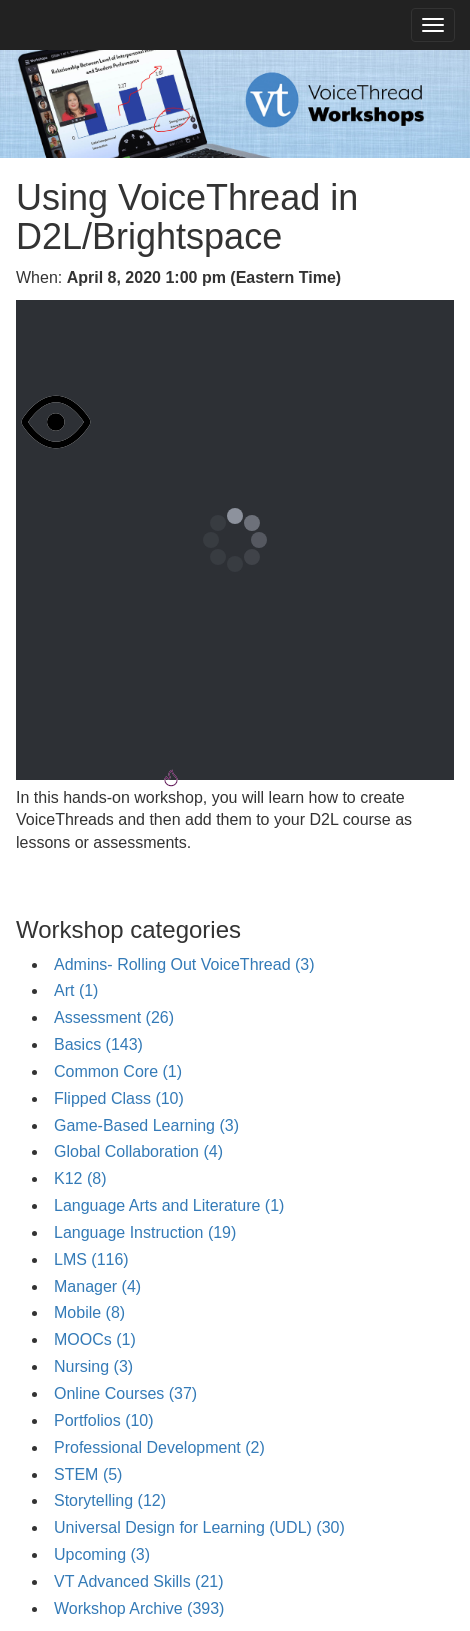 Image resolution: width=470 pixels, height=1631 pixels. What do you see at coordinates (56, 422) in the screenshot?
I see `view or preview content` at bounding box center [56, 422].